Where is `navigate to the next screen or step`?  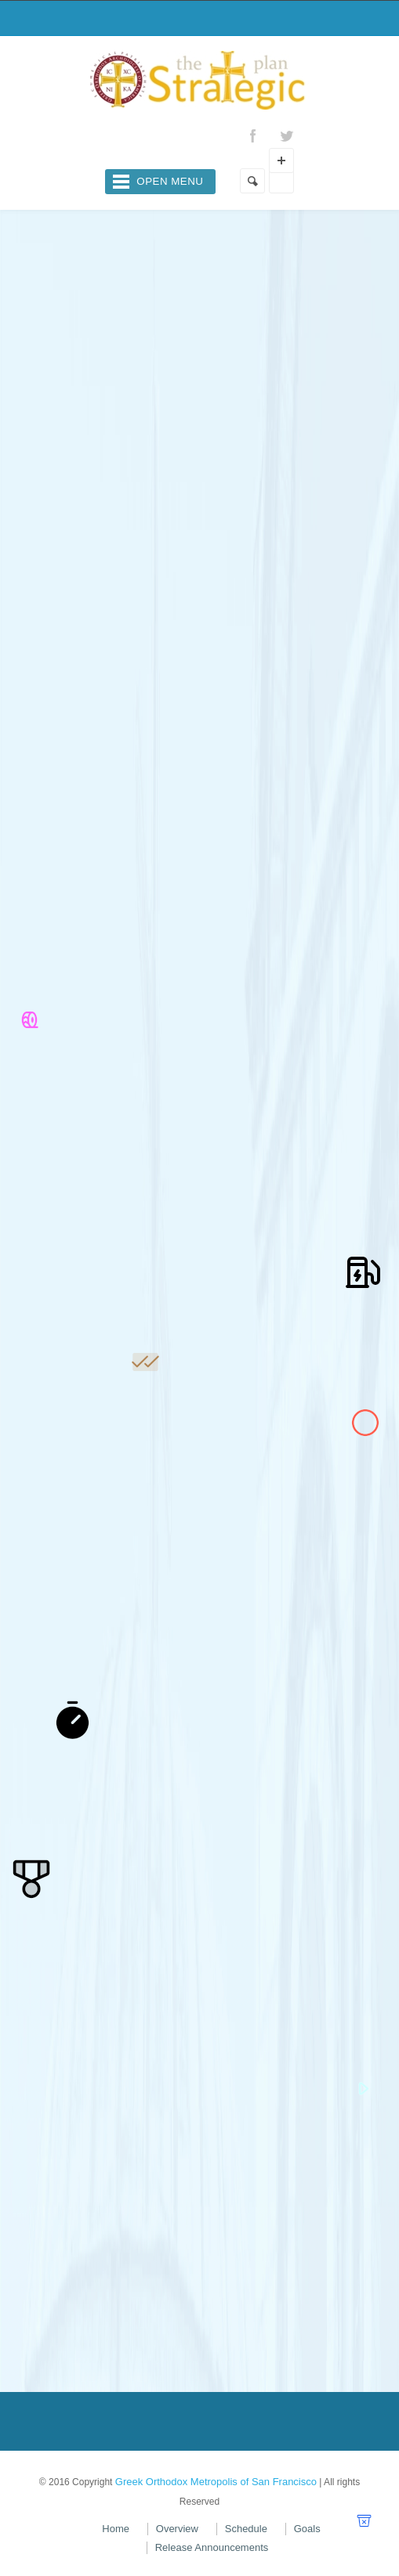
navigate to the next screen or step is located at coordinates (362, 2088).